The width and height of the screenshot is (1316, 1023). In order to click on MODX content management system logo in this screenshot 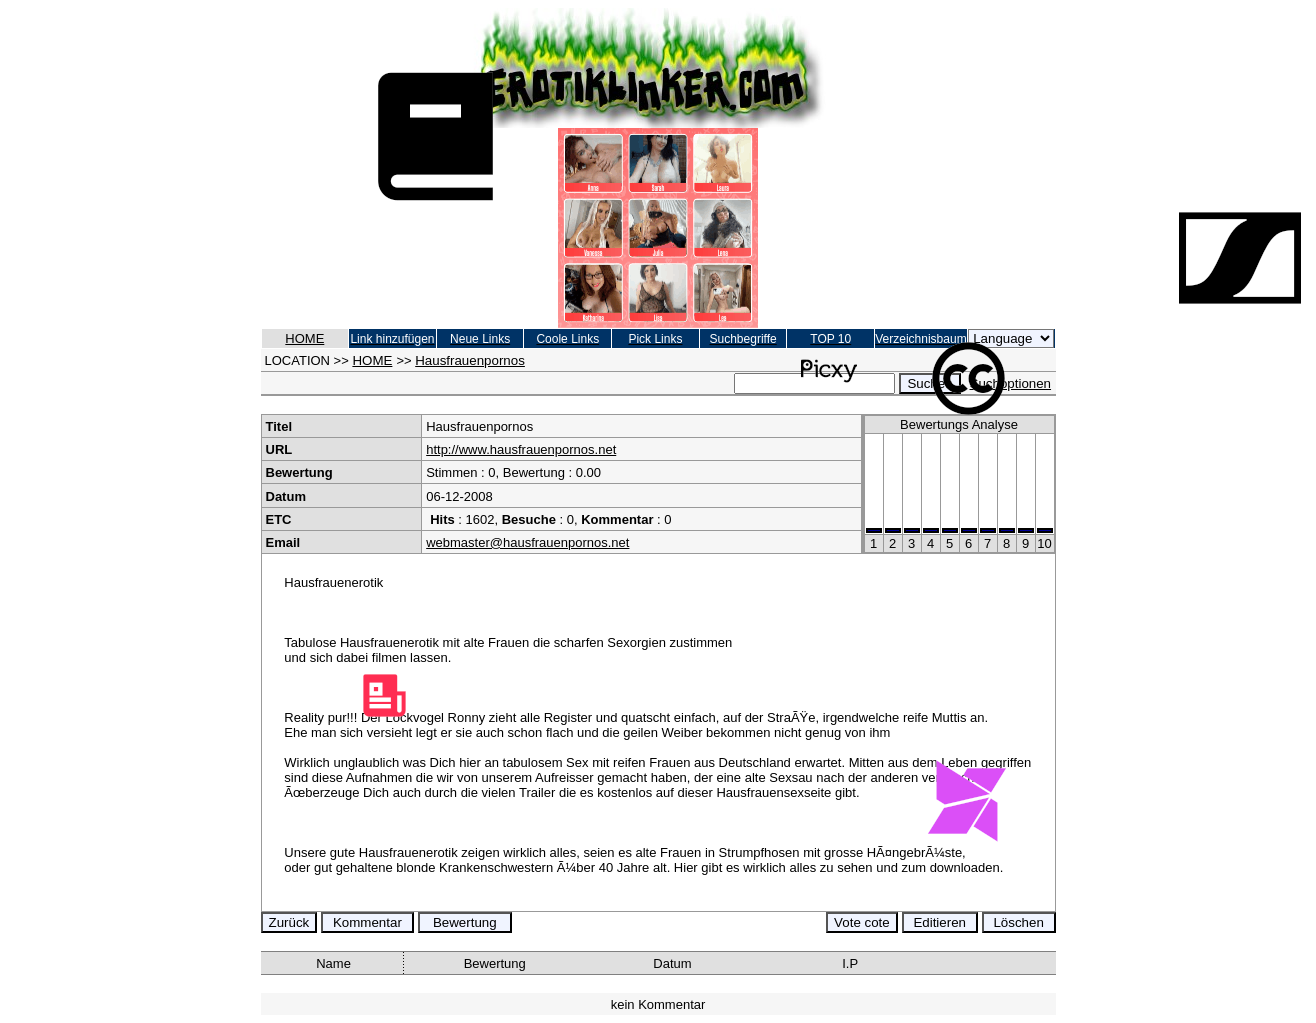, I will do `click(967, 801)`.